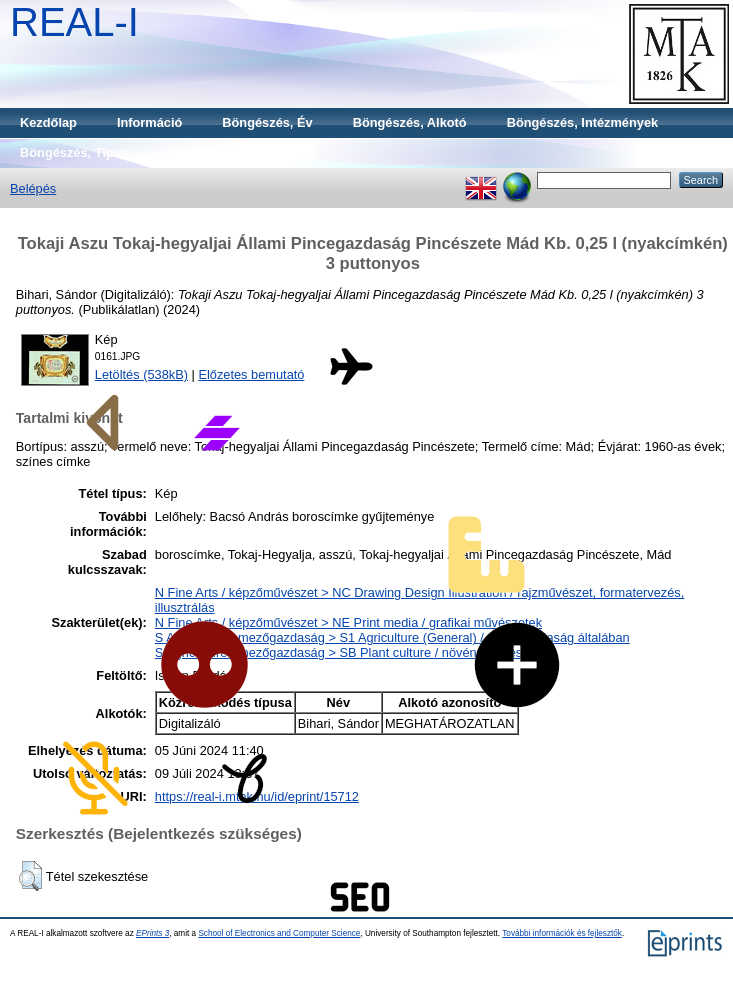 This screenshot has height=990, width=733. Describe the element at coordinates (517, 665) in the screenshot. I see `add a new item` at that location.